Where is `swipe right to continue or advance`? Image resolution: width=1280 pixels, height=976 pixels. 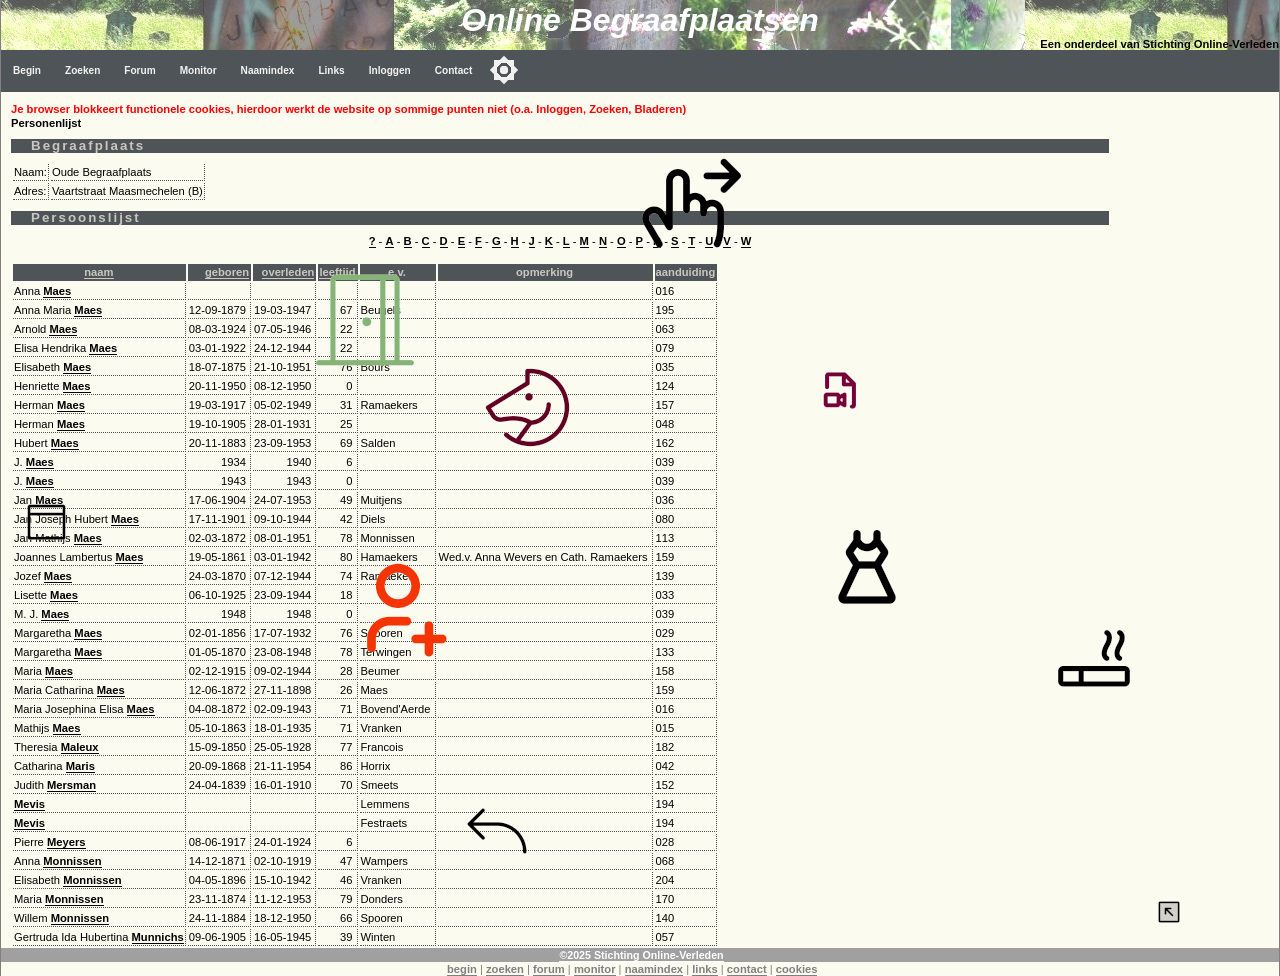
swipe right to continue or advance is located at coordinates (686, 206).